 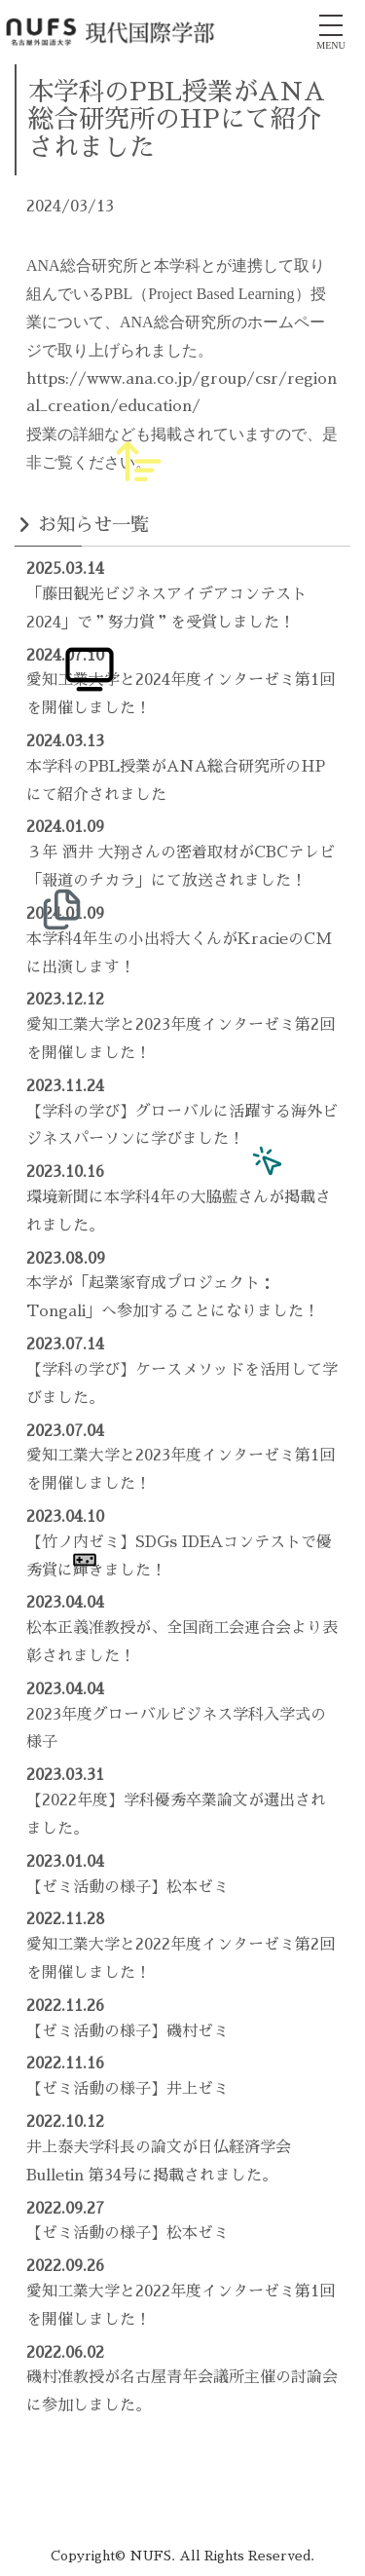 I want to click on access tv or display settings, so click(x=90, y=669).